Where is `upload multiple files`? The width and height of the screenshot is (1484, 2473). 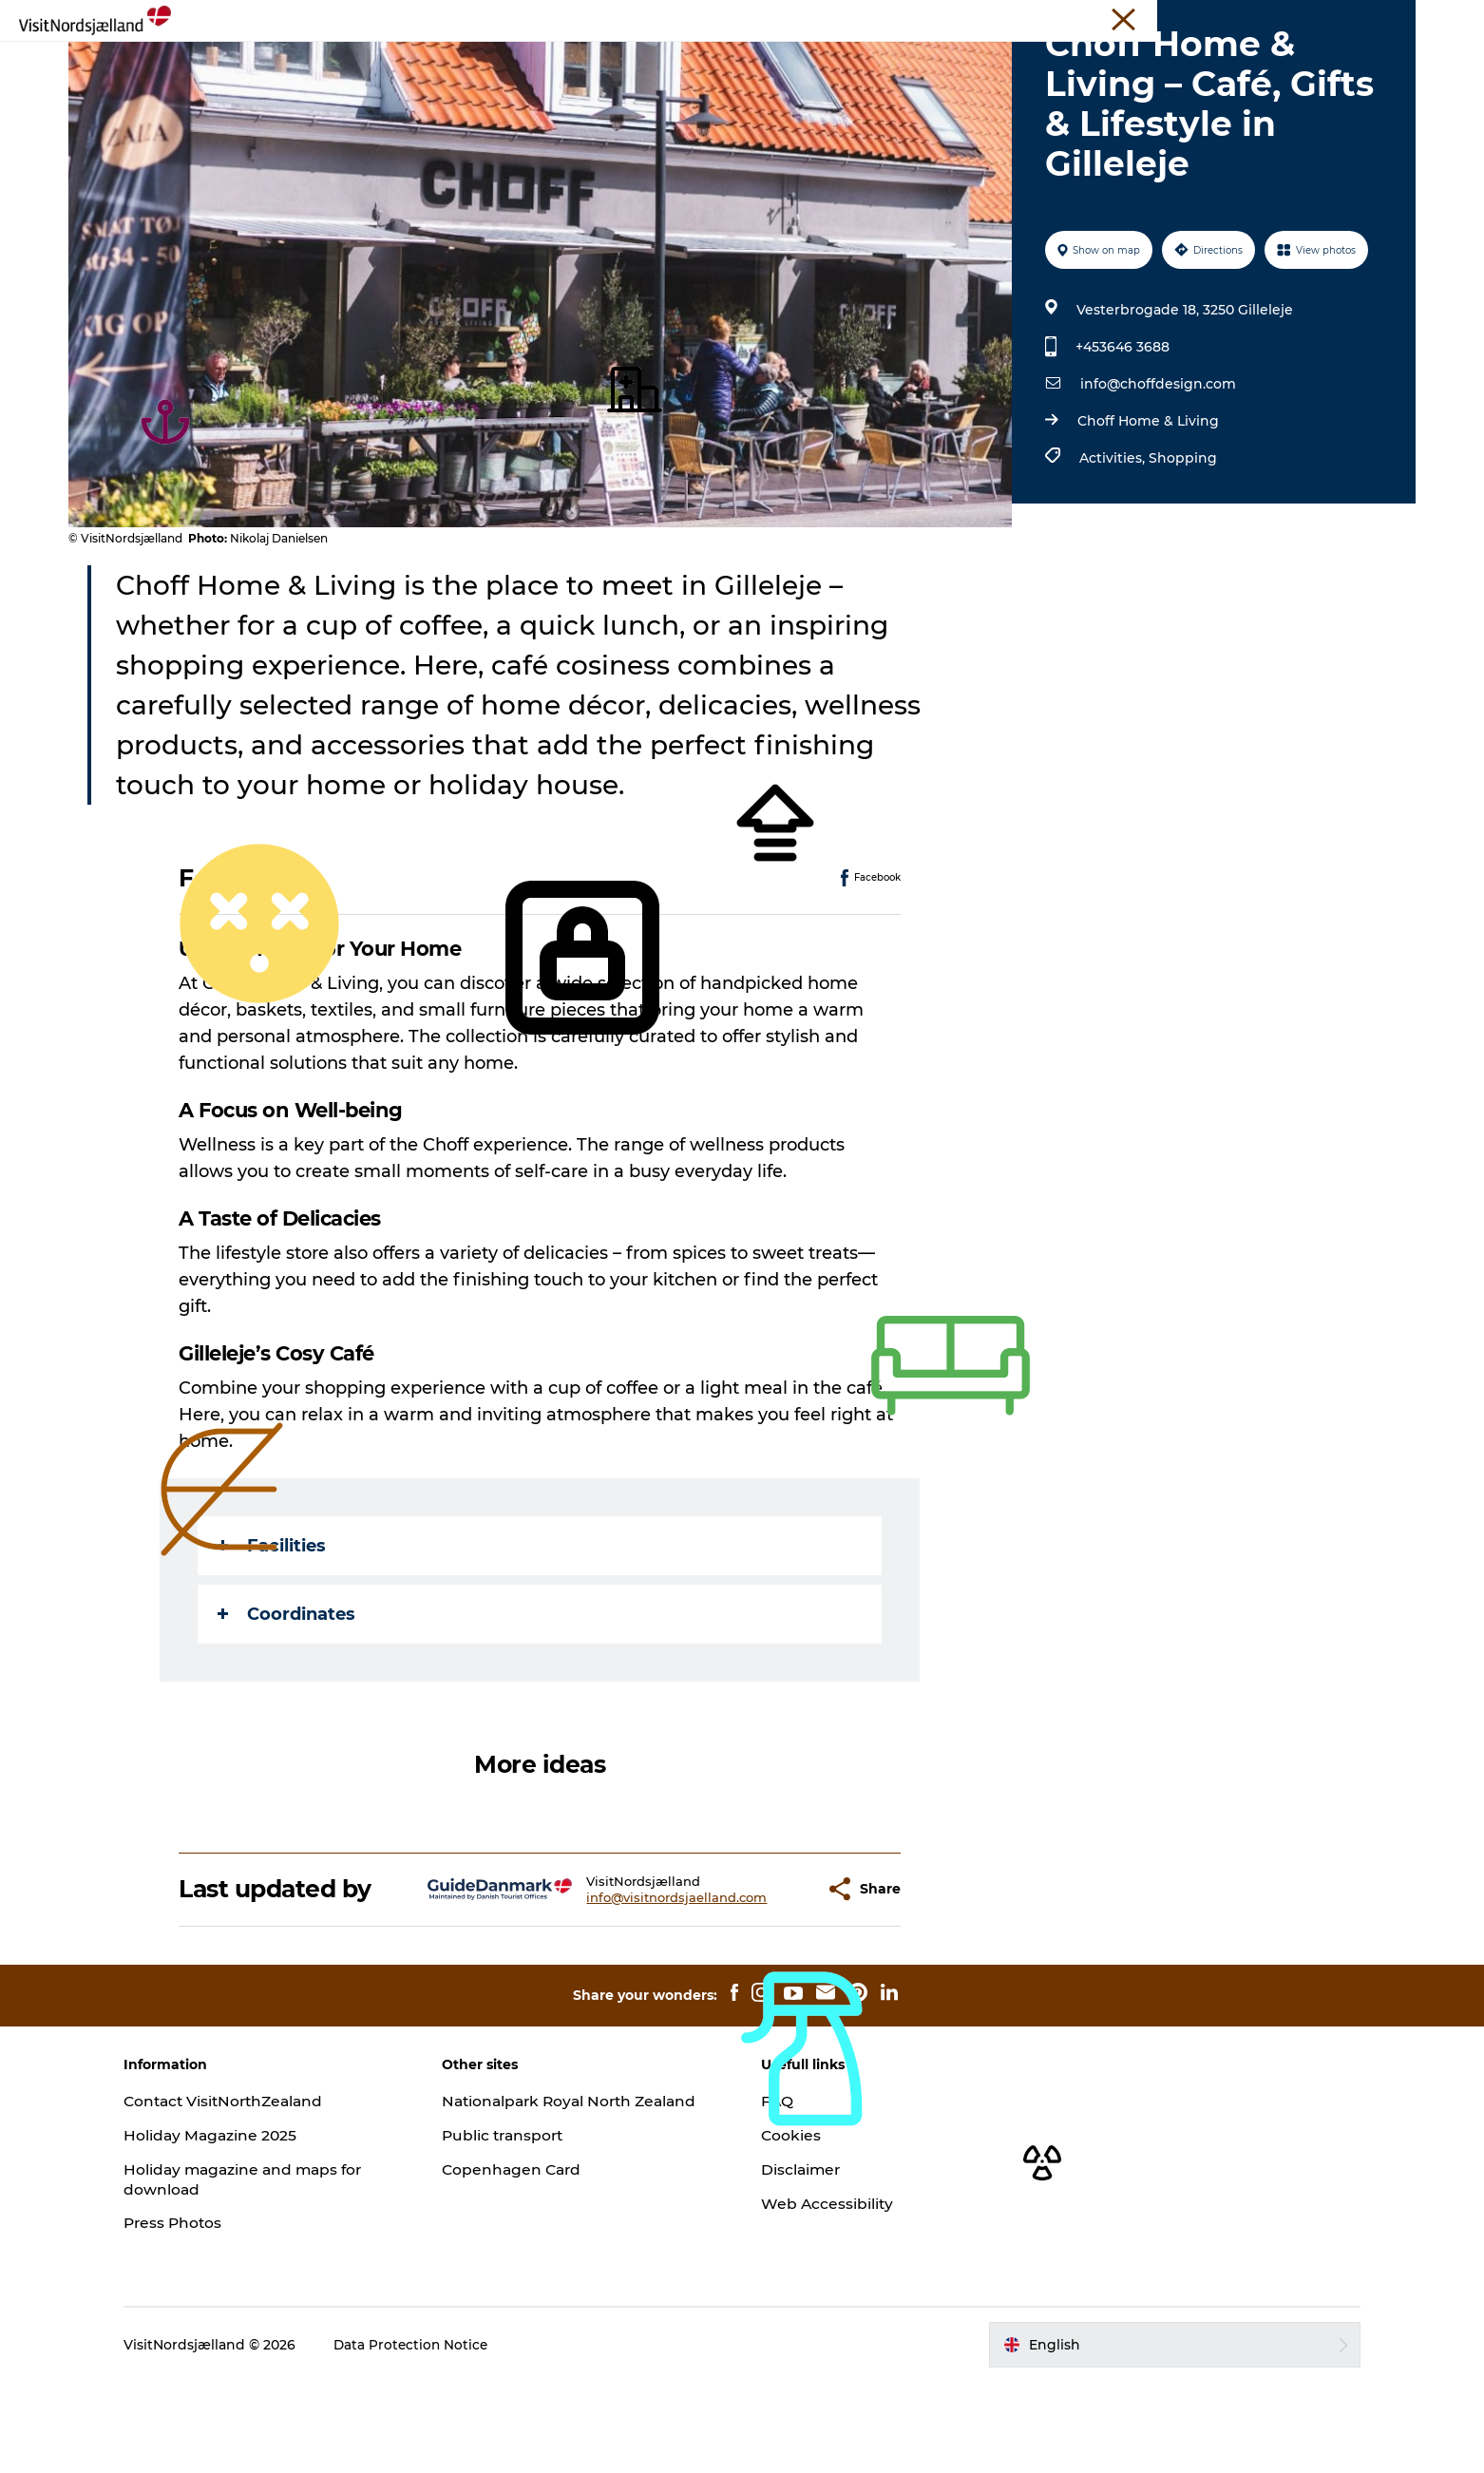 upload multiple files is located at coordinates (775, 826).